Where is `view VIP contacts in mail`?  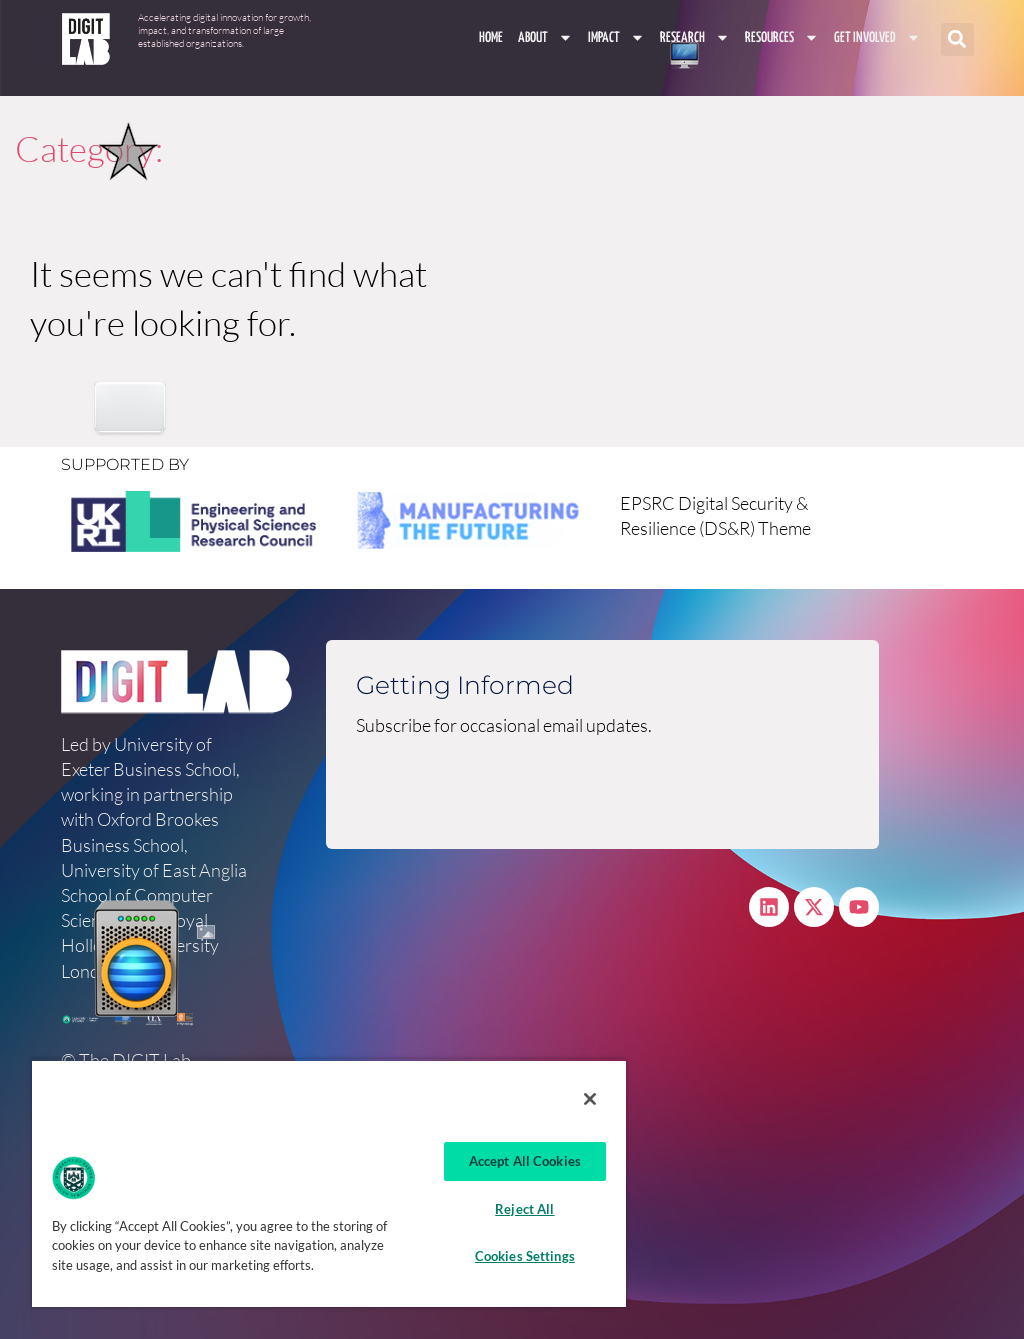
view VIP contacts in mail is located at coordinates (128, 151).